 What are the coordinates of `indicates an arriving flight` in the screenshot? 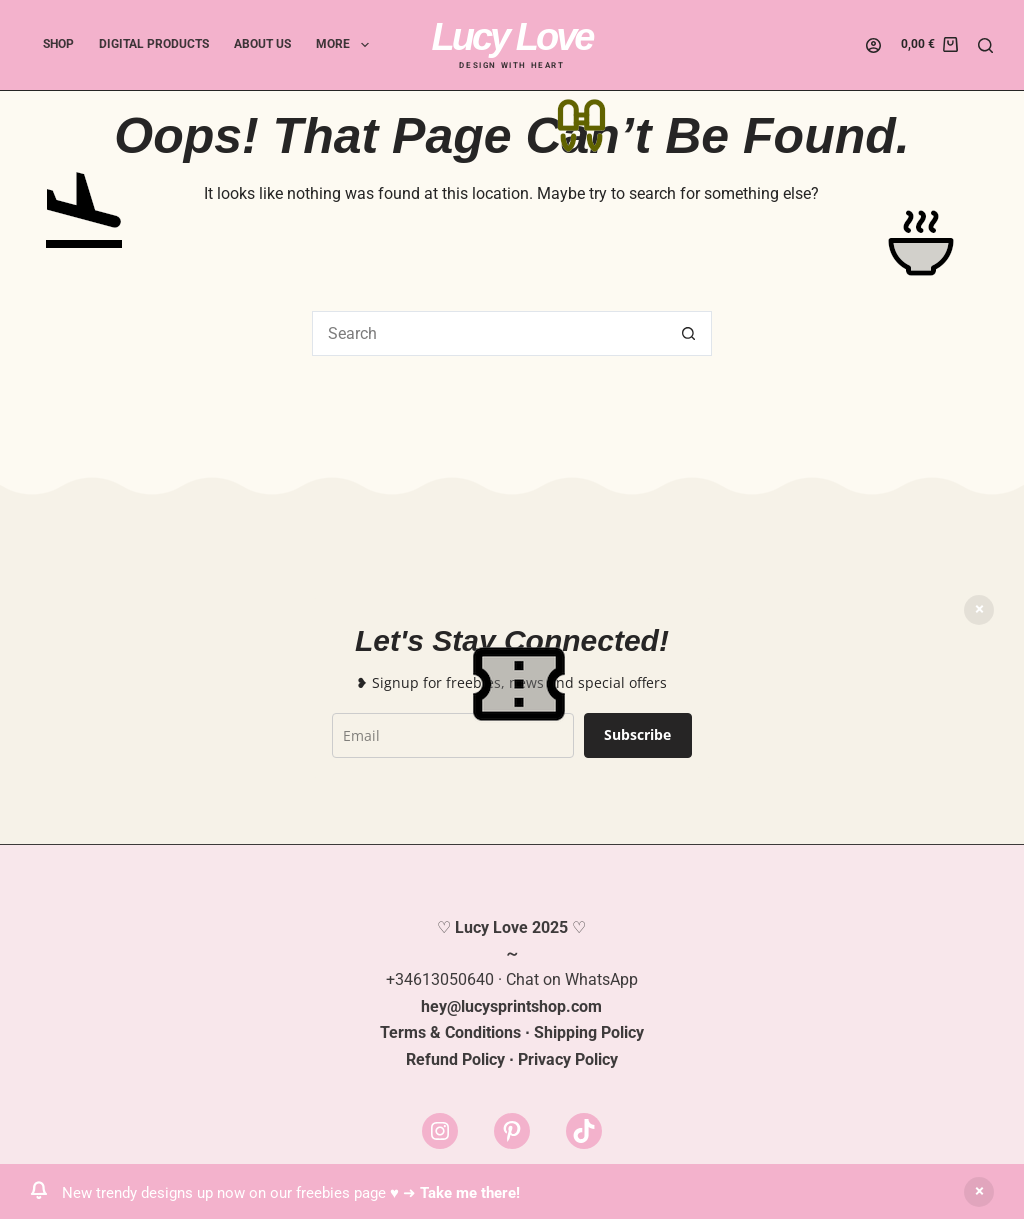 It's located at (84, 212).